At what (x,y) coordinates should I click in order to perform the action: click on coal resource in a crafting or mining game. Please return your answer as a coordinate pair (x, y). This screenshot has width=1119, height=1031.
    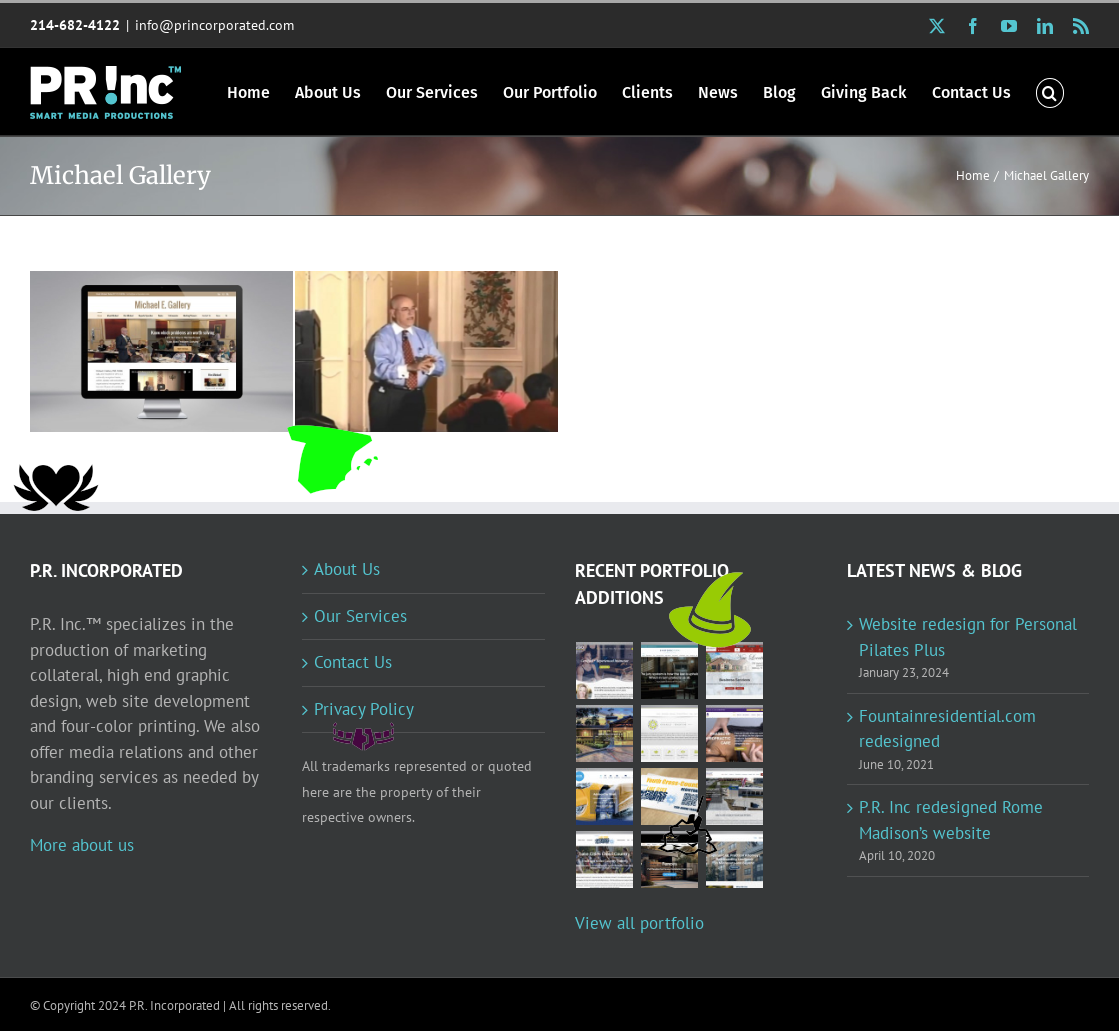
    Looking at the image, I should click on (688, 825).